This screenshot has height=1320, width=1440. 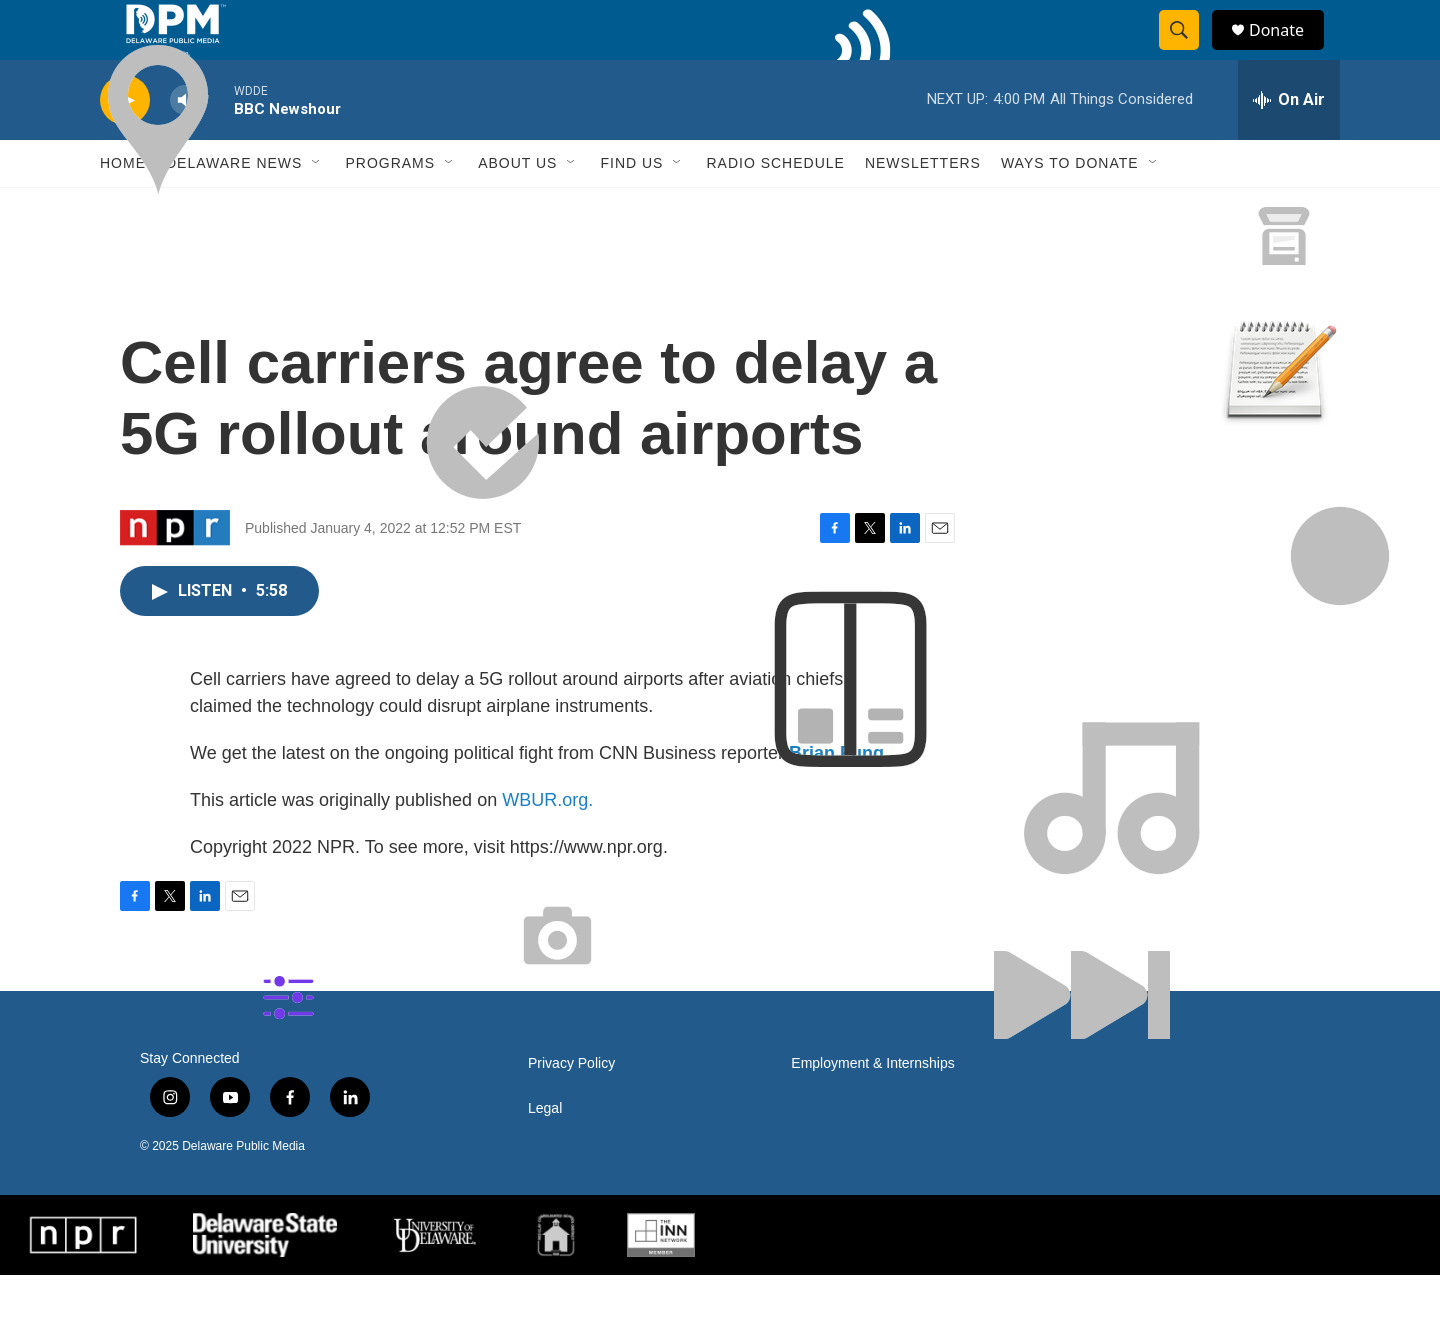 I want to click on indicates a default or selected item, so click(x=482, y=442).